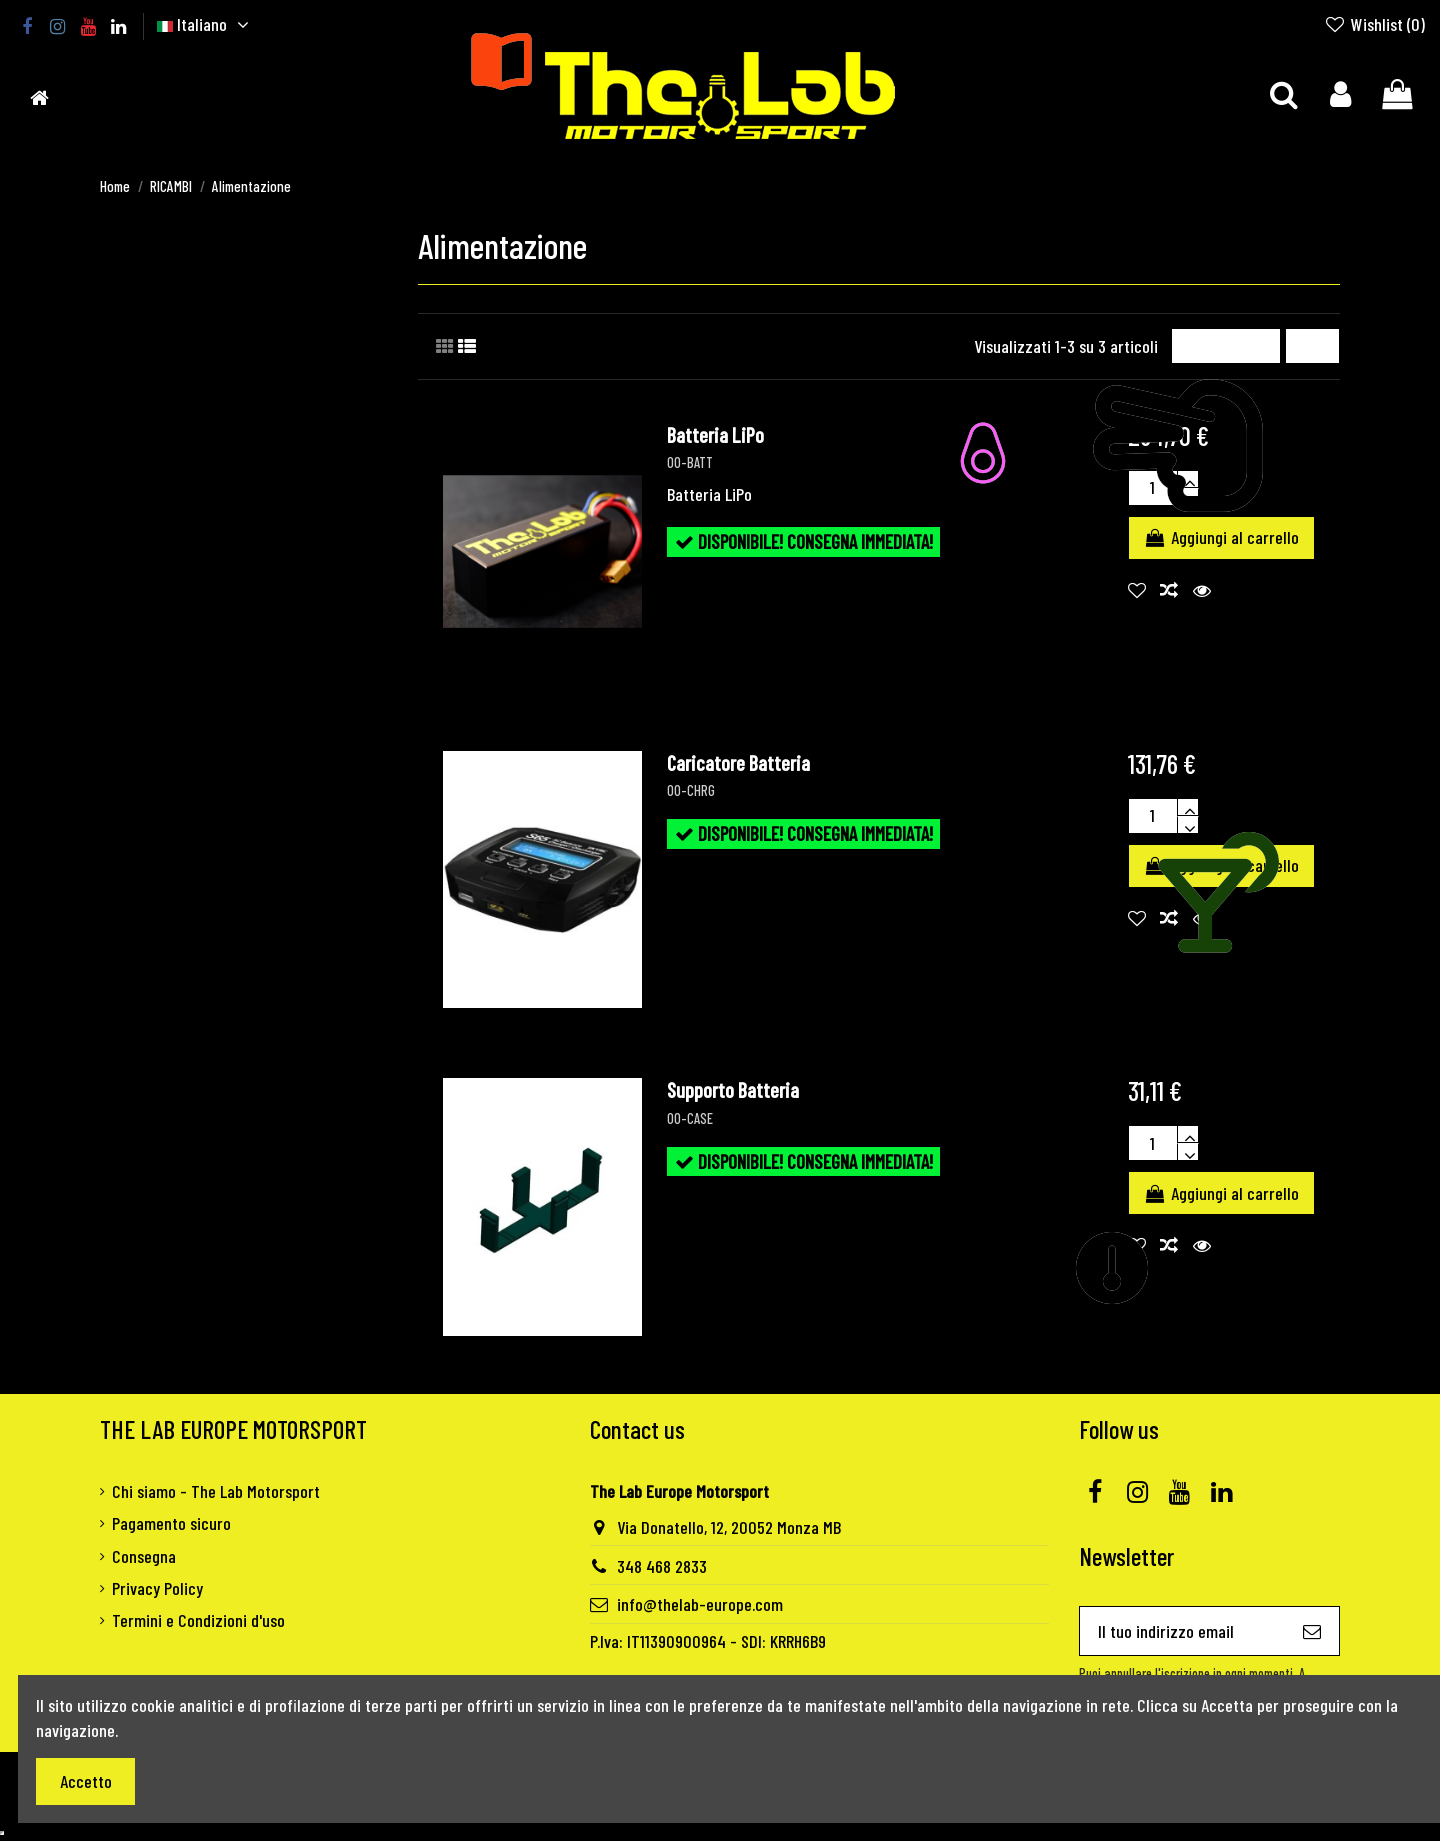 The width and height of the screenshot is (1440, 1841). I want to click on access bar or cocktail menu, so click(1212, 899).